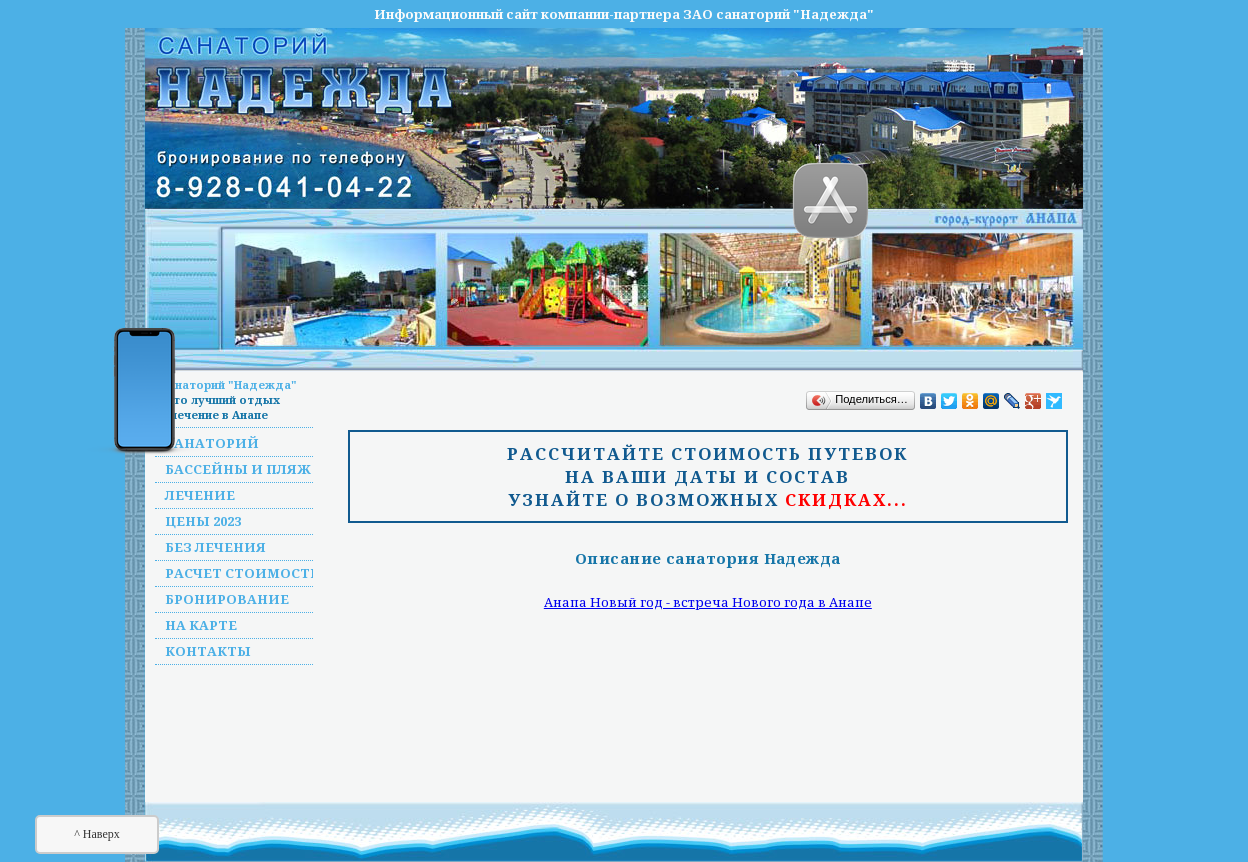 This screenshot has width=1248, height=862. Describe the element at coordinates (830, 200) in the screenshot. I see `open the App Store to browse and download apps` at that location.